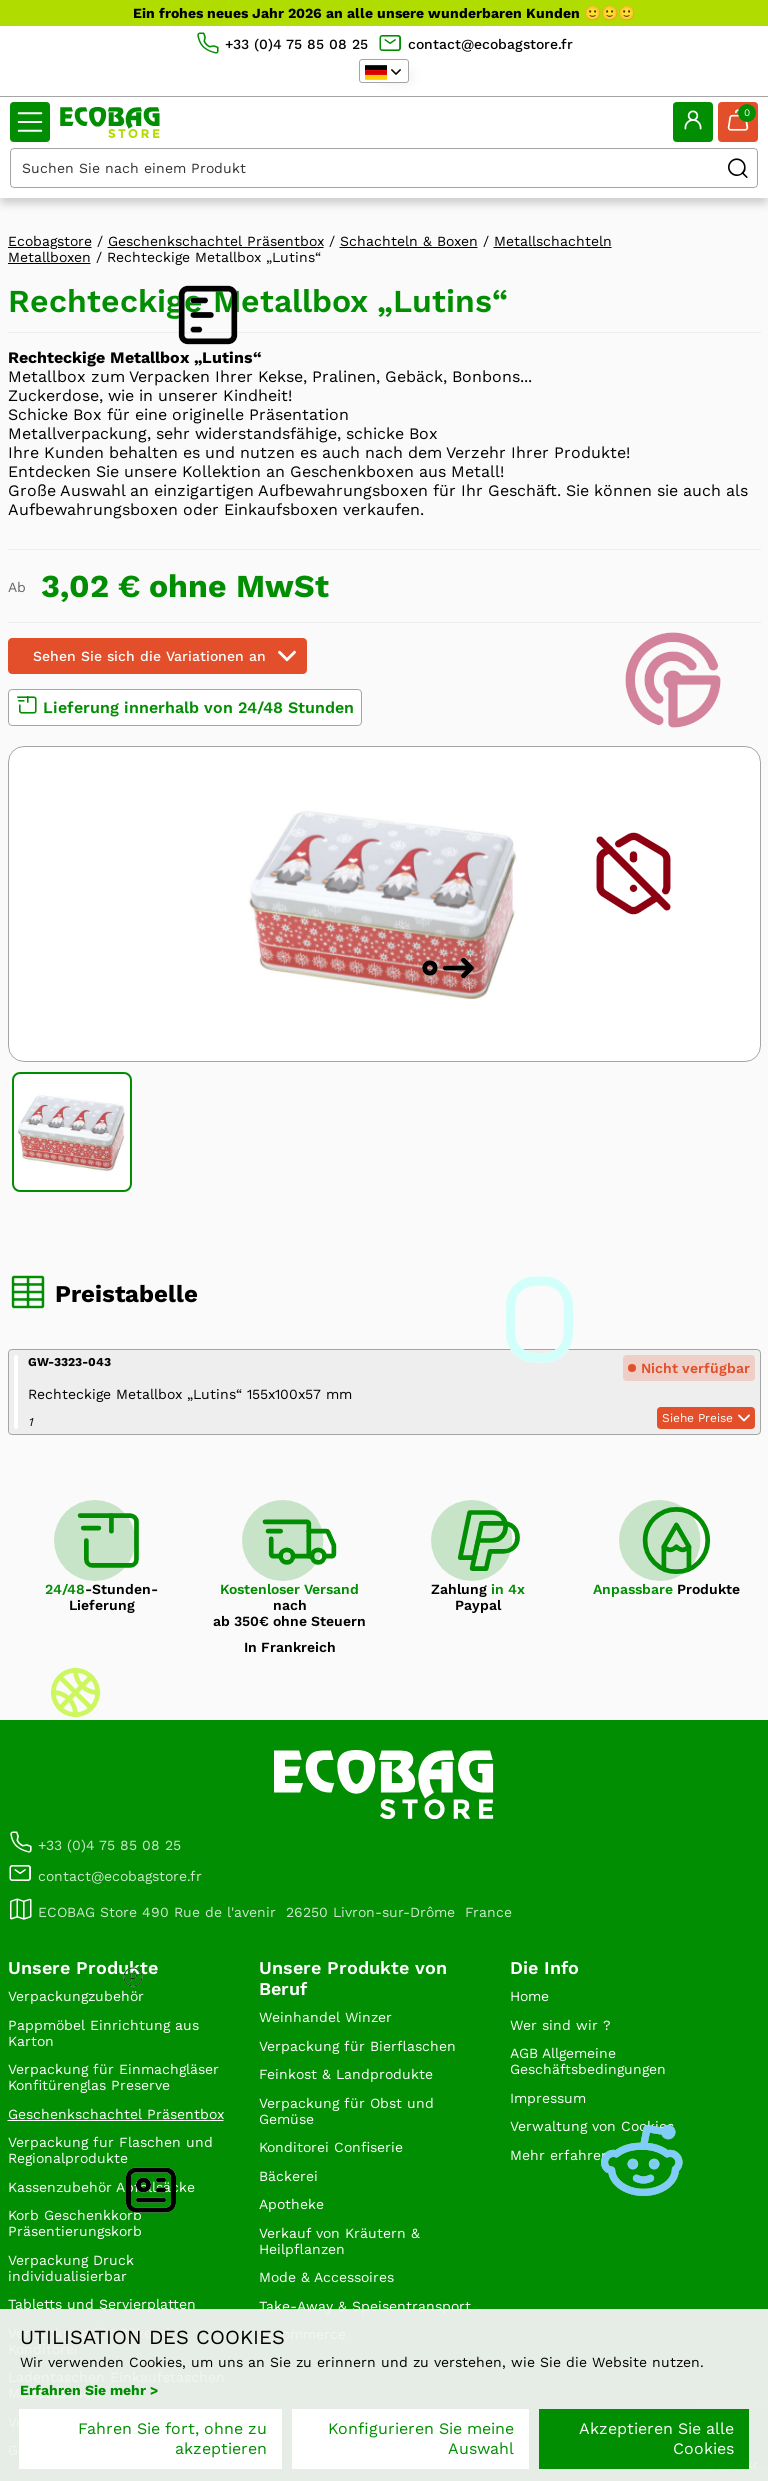 Image resolution: width=768 pixels, height=2481 pixels. Describe the element at coordinates (75, 1692) in the screenshot. I see `access basketball or sports-related content` at that location.